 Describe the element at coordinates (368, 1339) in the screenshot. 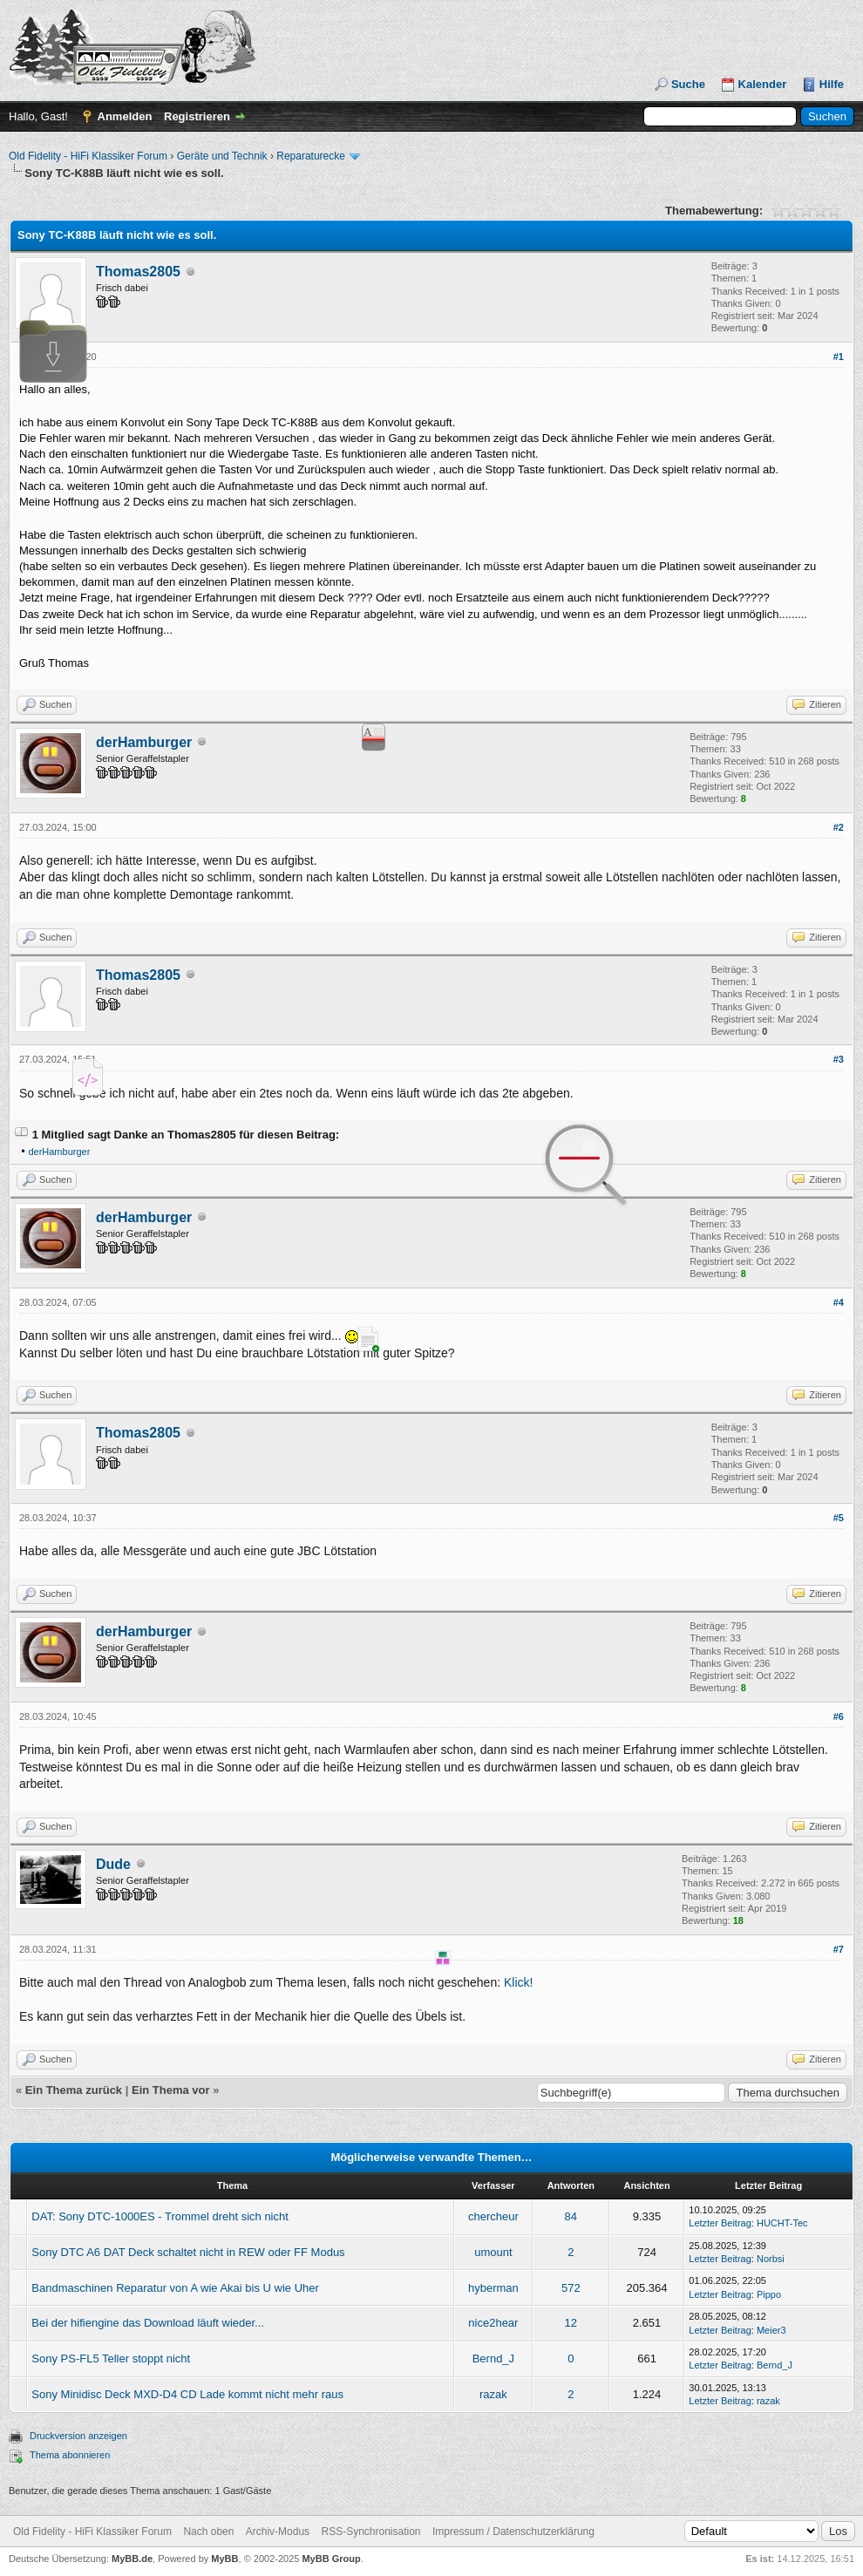

I see `create a new document` at that location.